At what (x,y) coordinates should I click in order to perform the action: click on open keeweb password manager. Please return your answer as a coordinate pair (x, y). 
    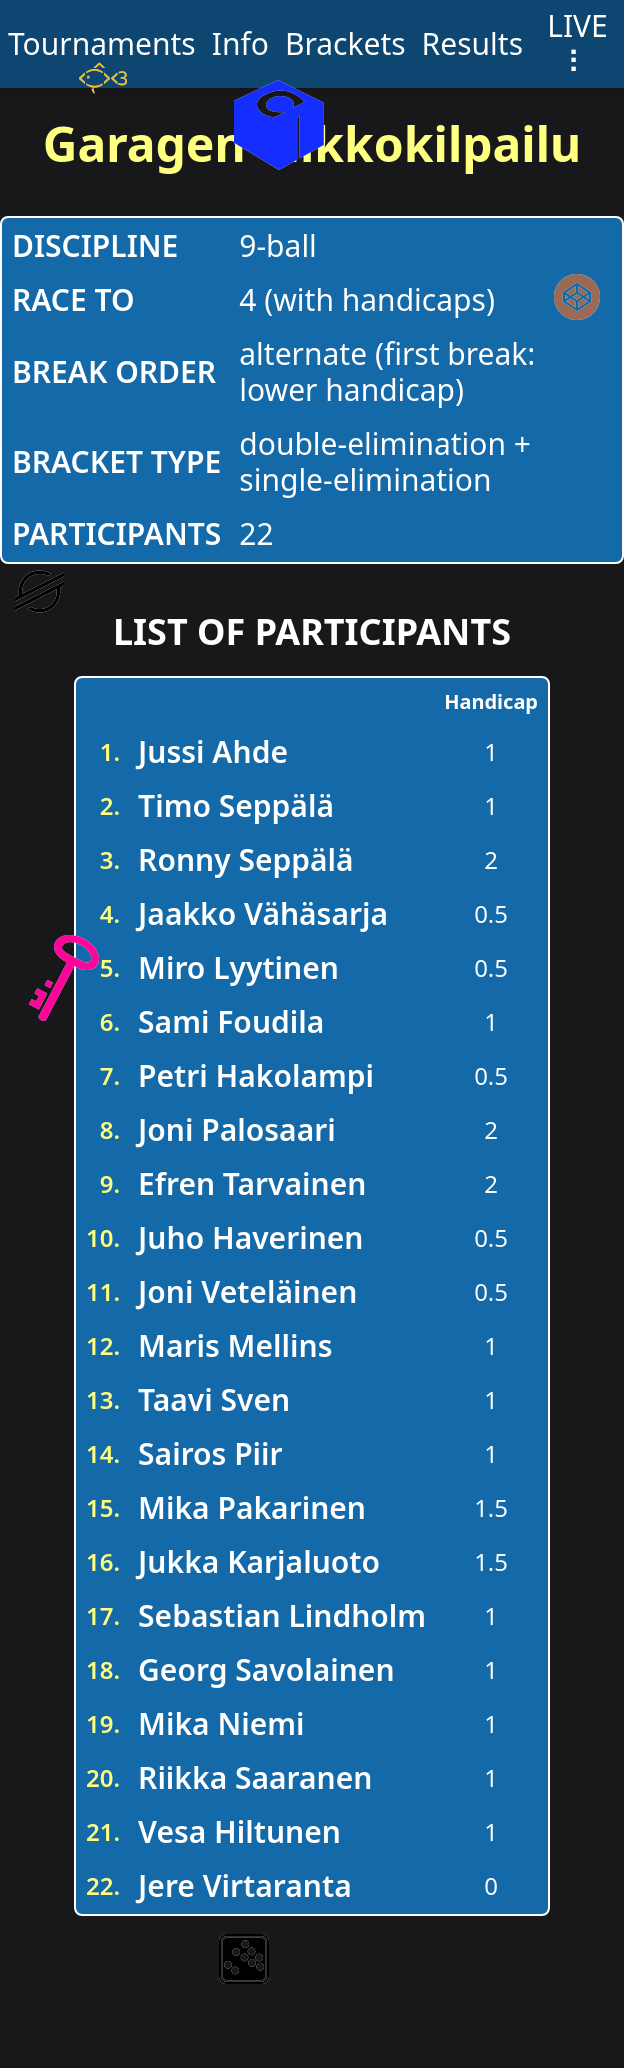
    Looking at the image, I should click on (64, 978).